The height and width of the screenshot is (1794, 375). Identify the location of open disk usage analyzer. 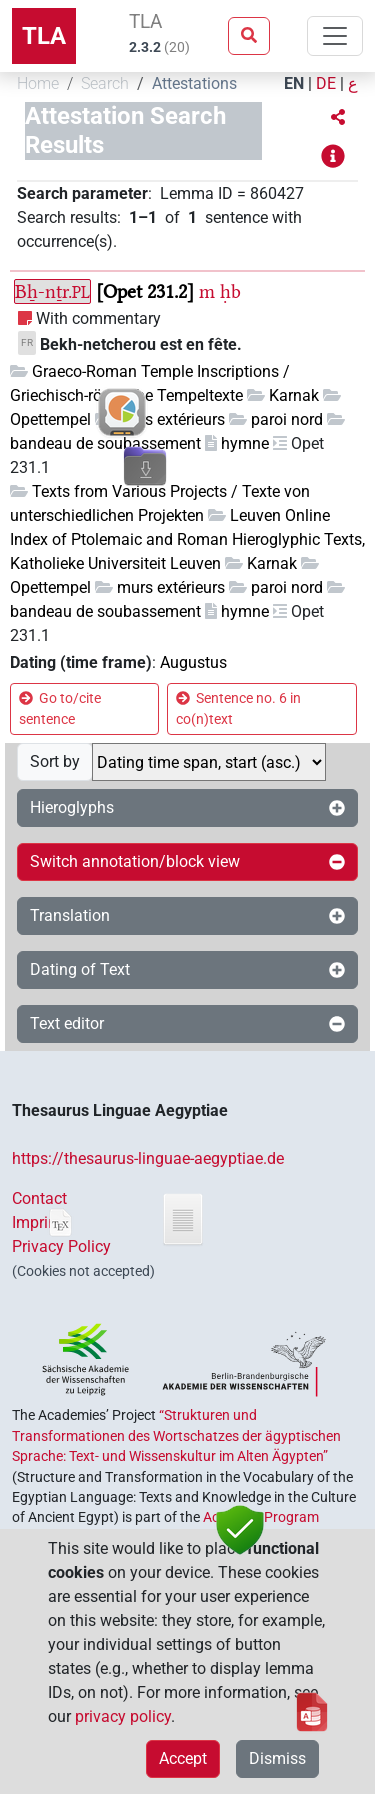
(122, 413).